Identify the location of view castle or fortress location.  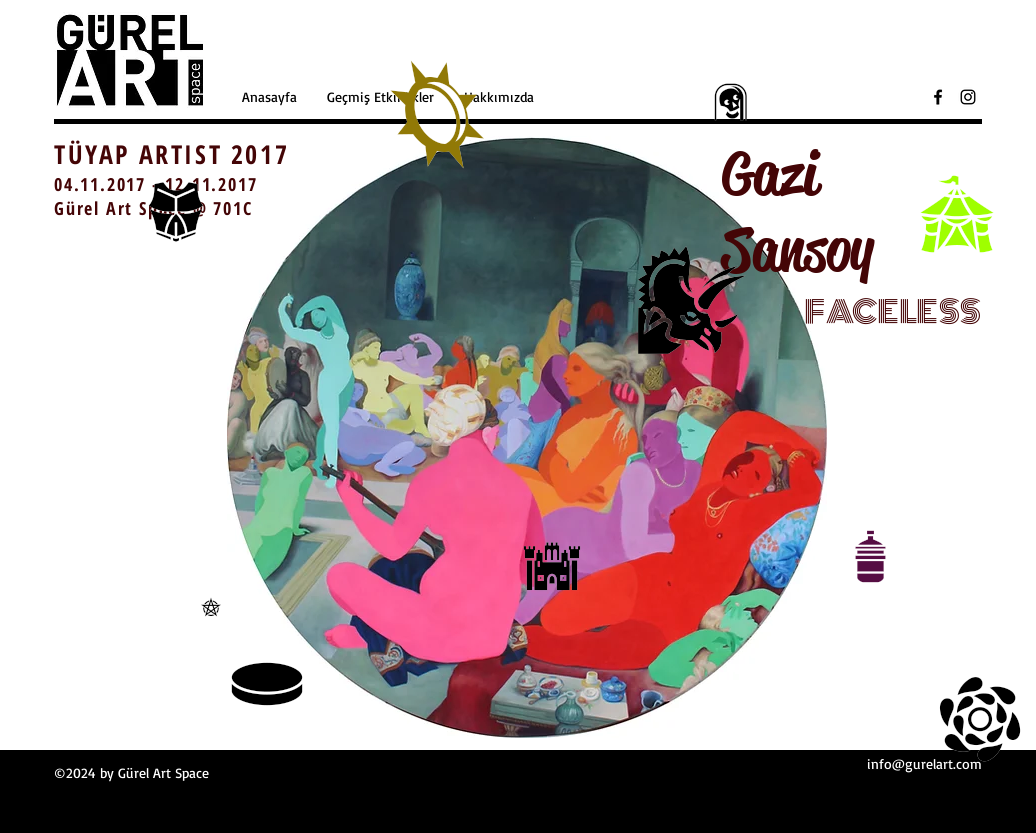
(552, 563).